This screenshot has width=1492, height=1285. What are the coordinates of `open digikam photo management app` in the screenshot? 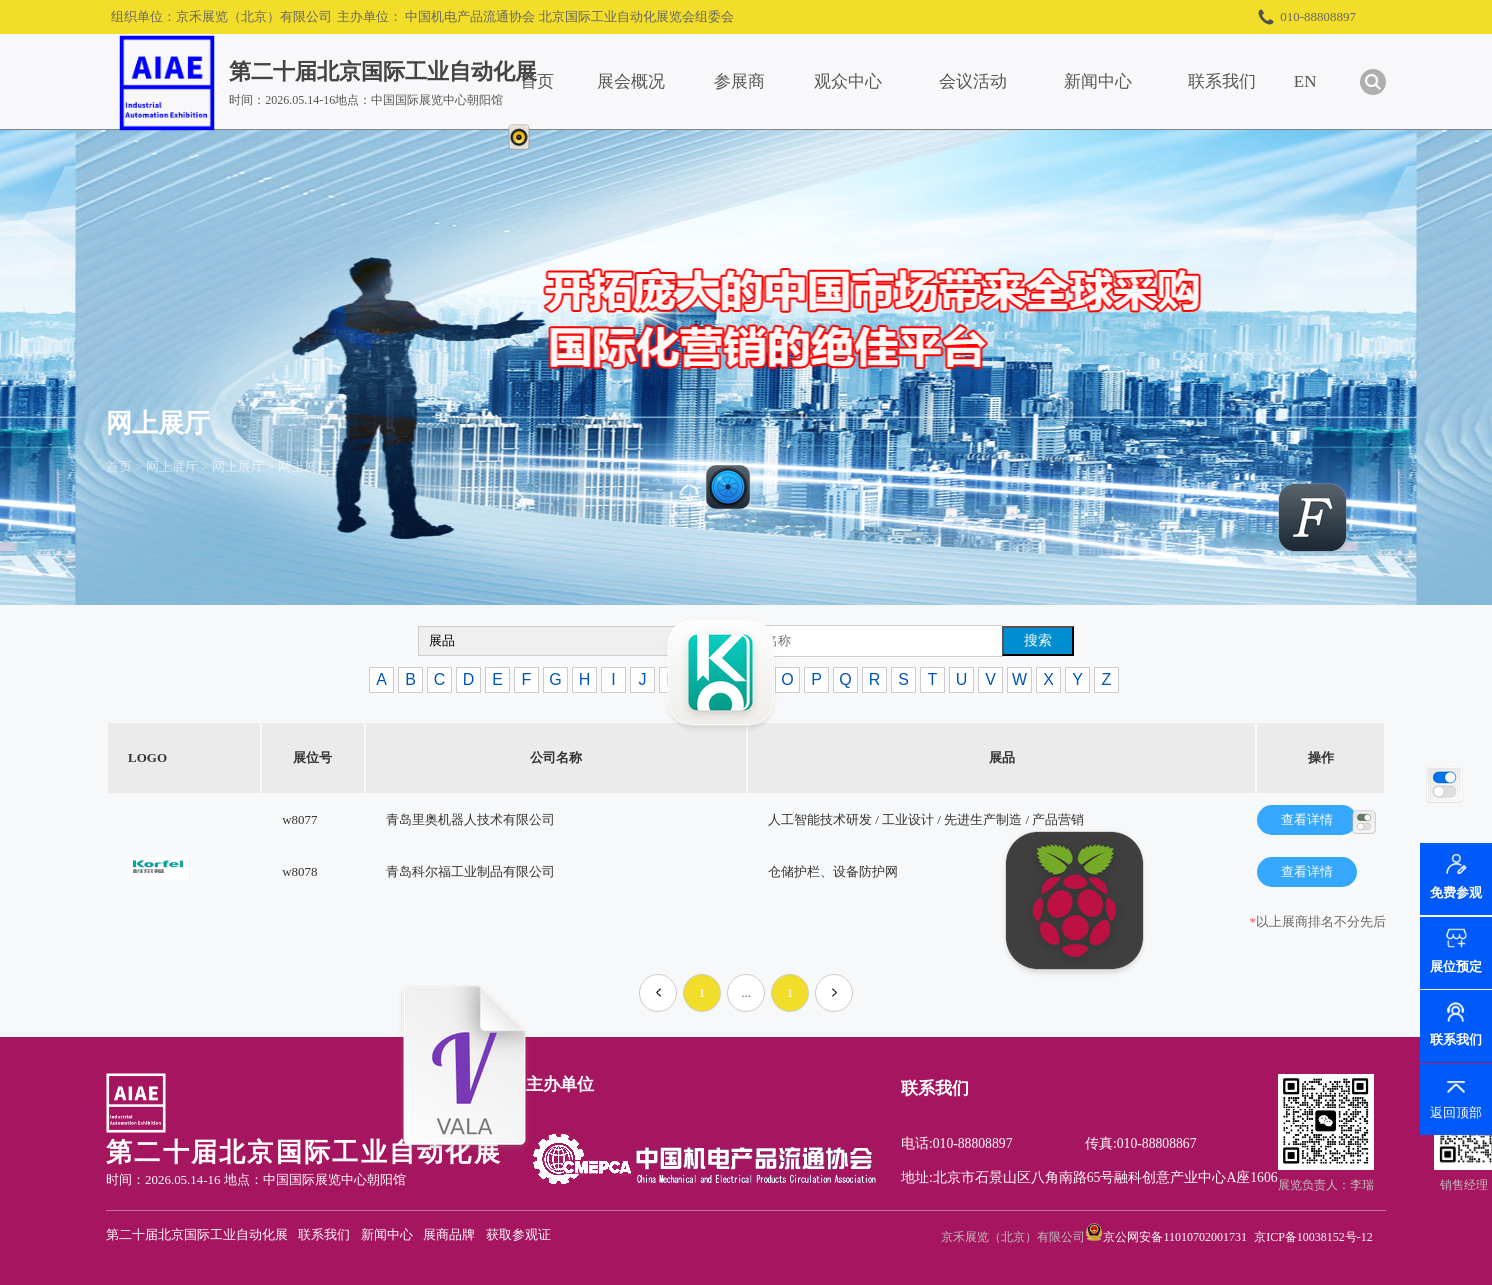 It's located at (728, 487).